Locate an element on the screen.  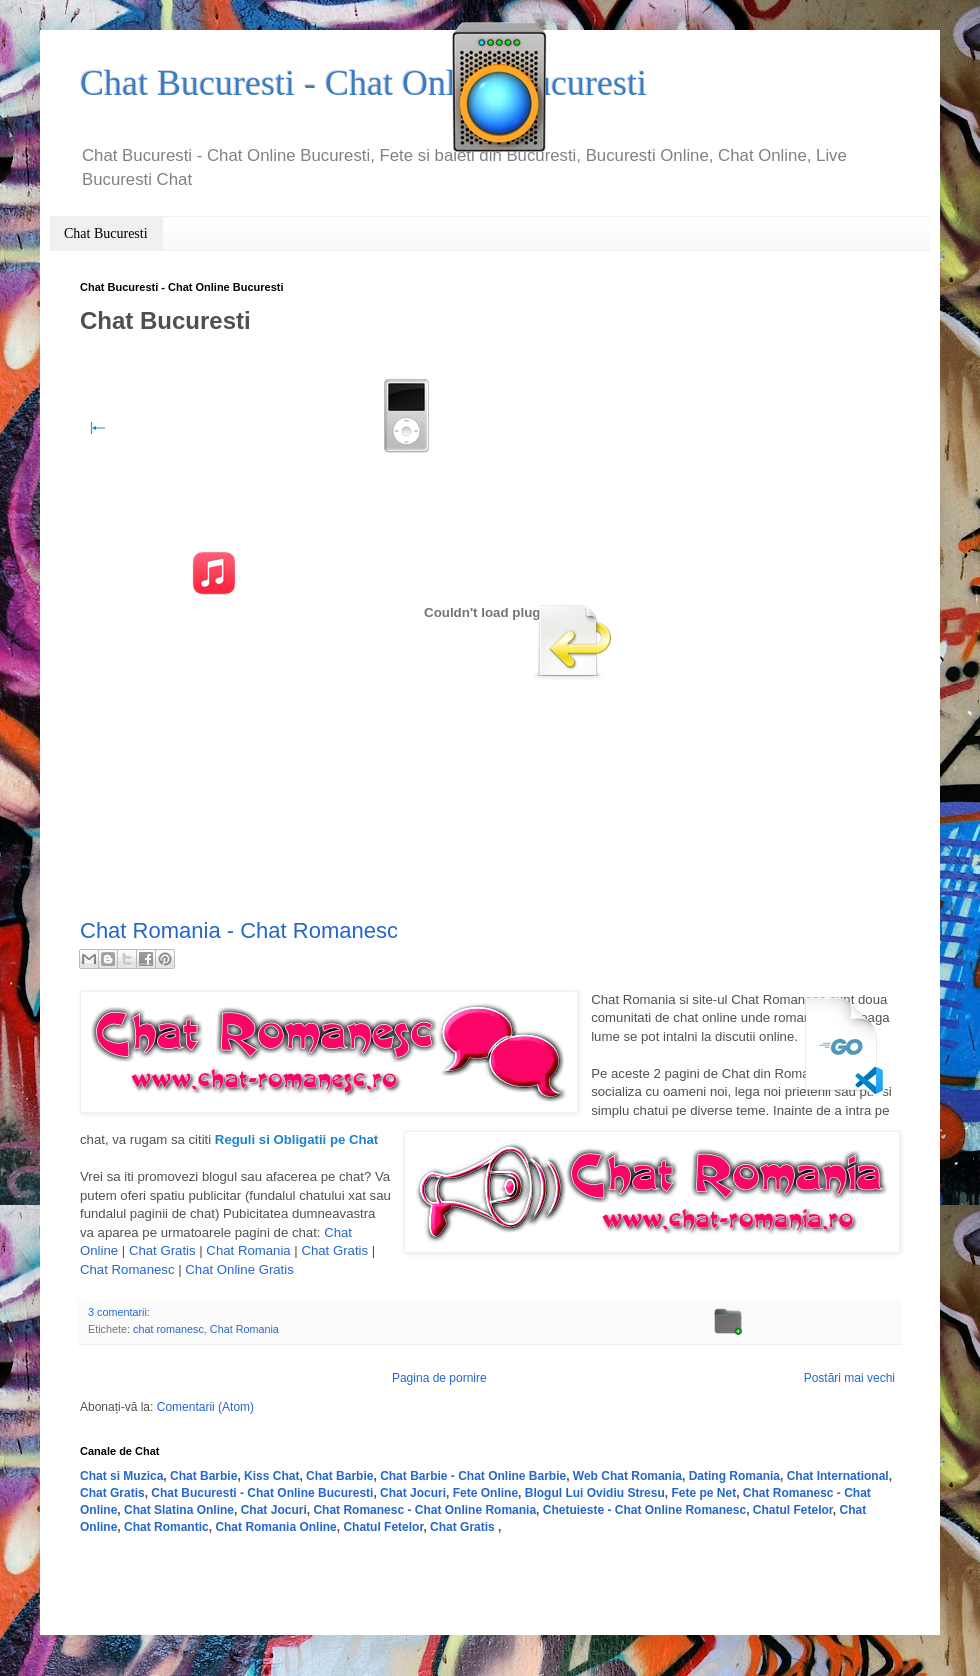
go to the first item in a list or sequence is located at coordinates (98, 428).